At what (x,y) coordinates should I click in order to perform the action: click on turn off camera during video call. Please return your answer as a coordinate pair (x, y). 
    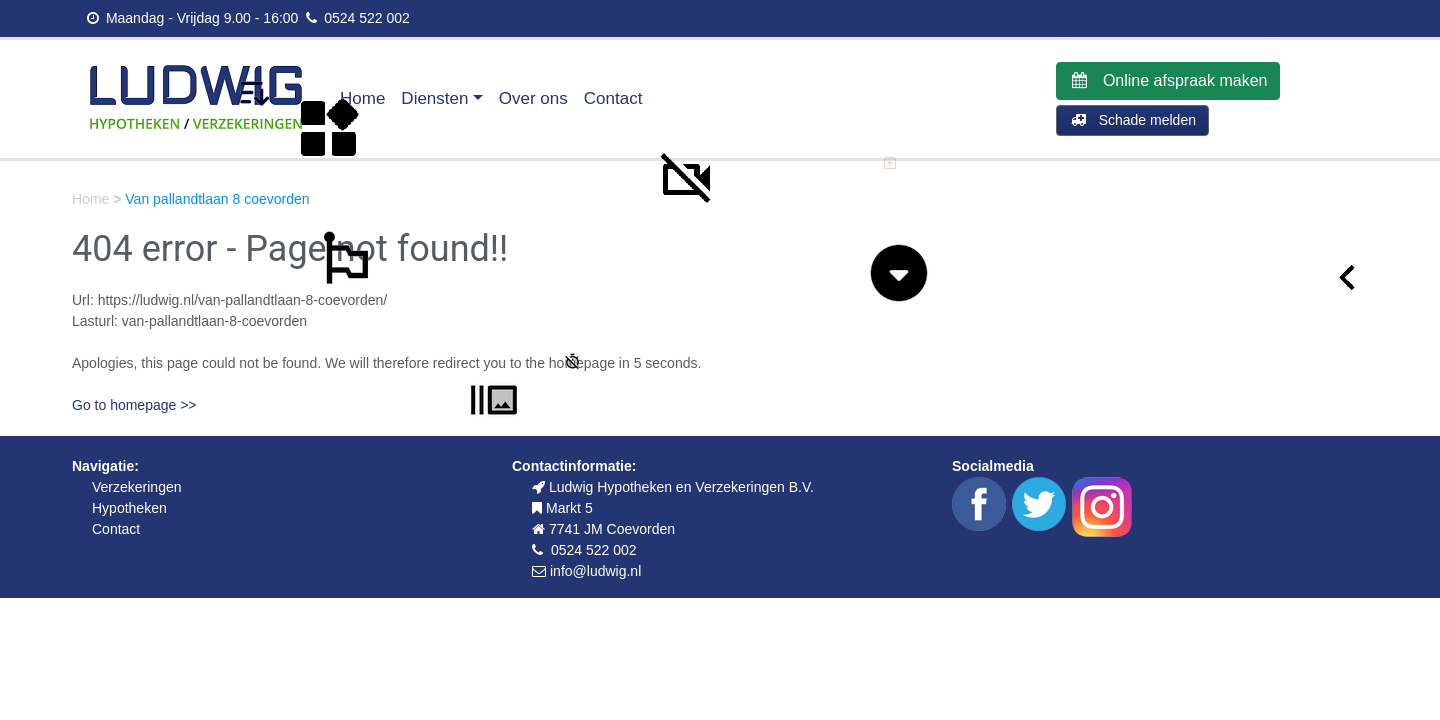
    Looking at the image, I should click on (686, 179).